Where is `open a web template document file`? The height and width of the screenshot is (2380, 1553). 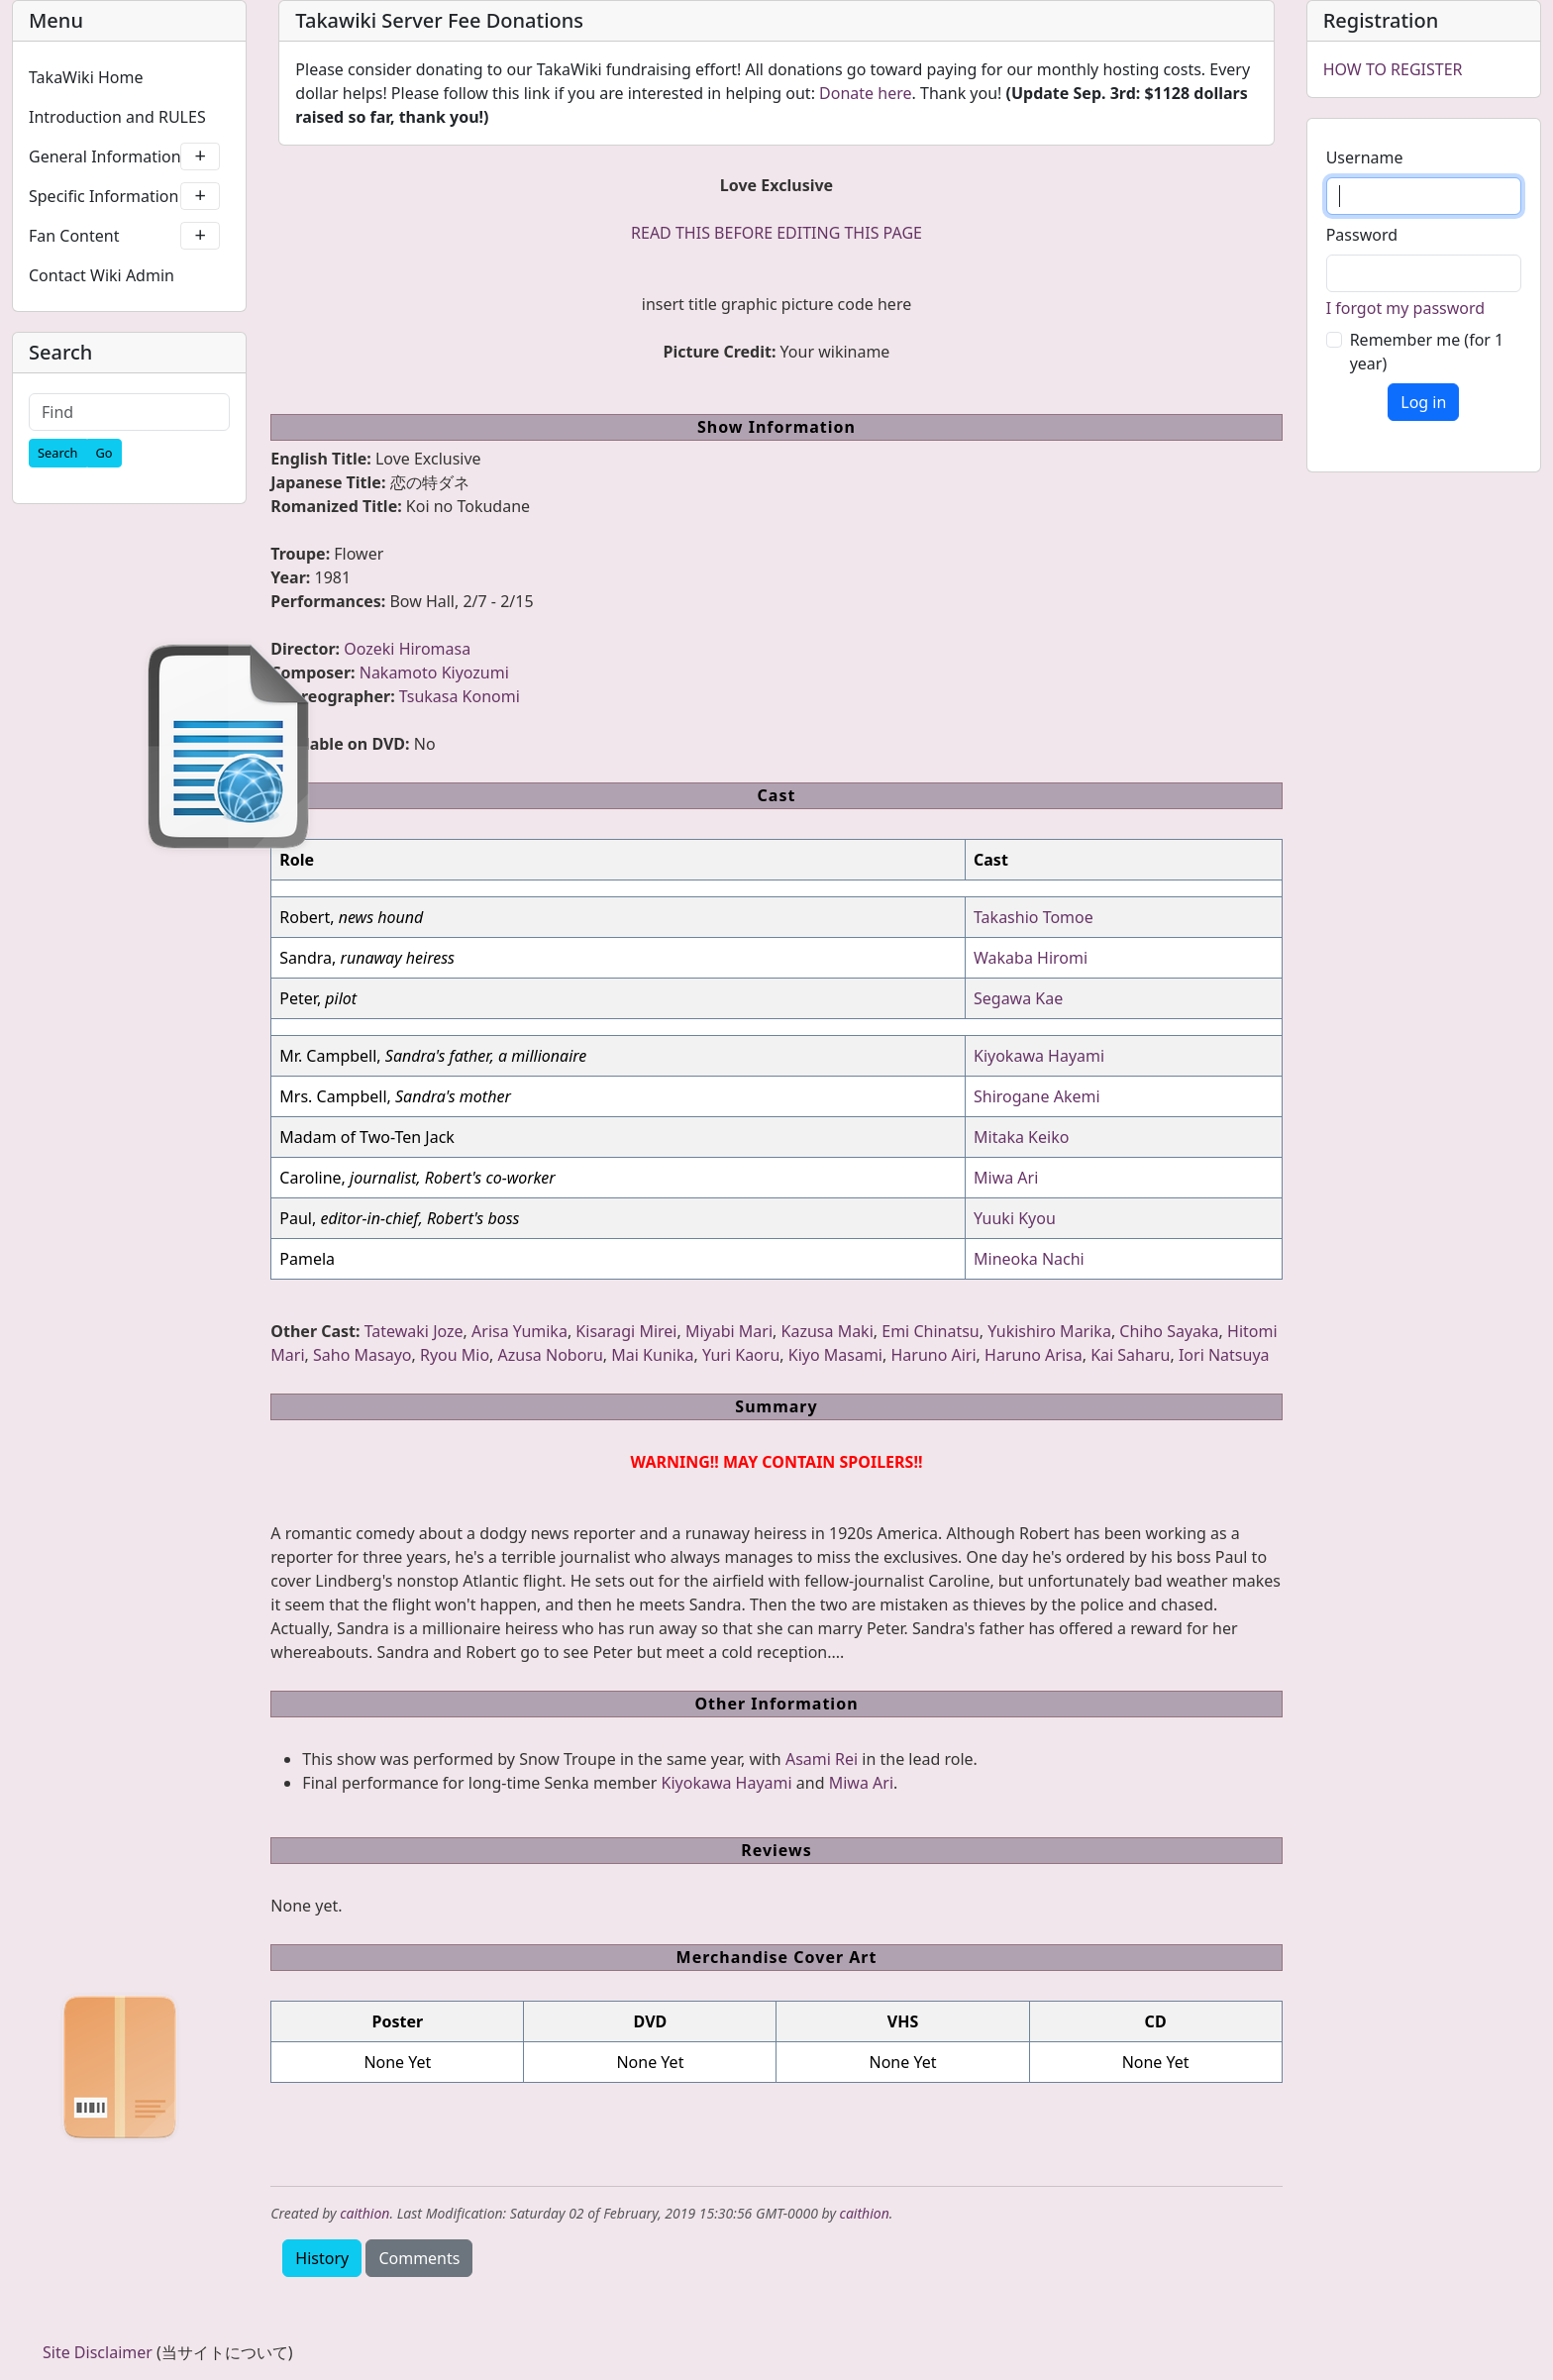 open a web template document file is located at coordinates (228, 746).